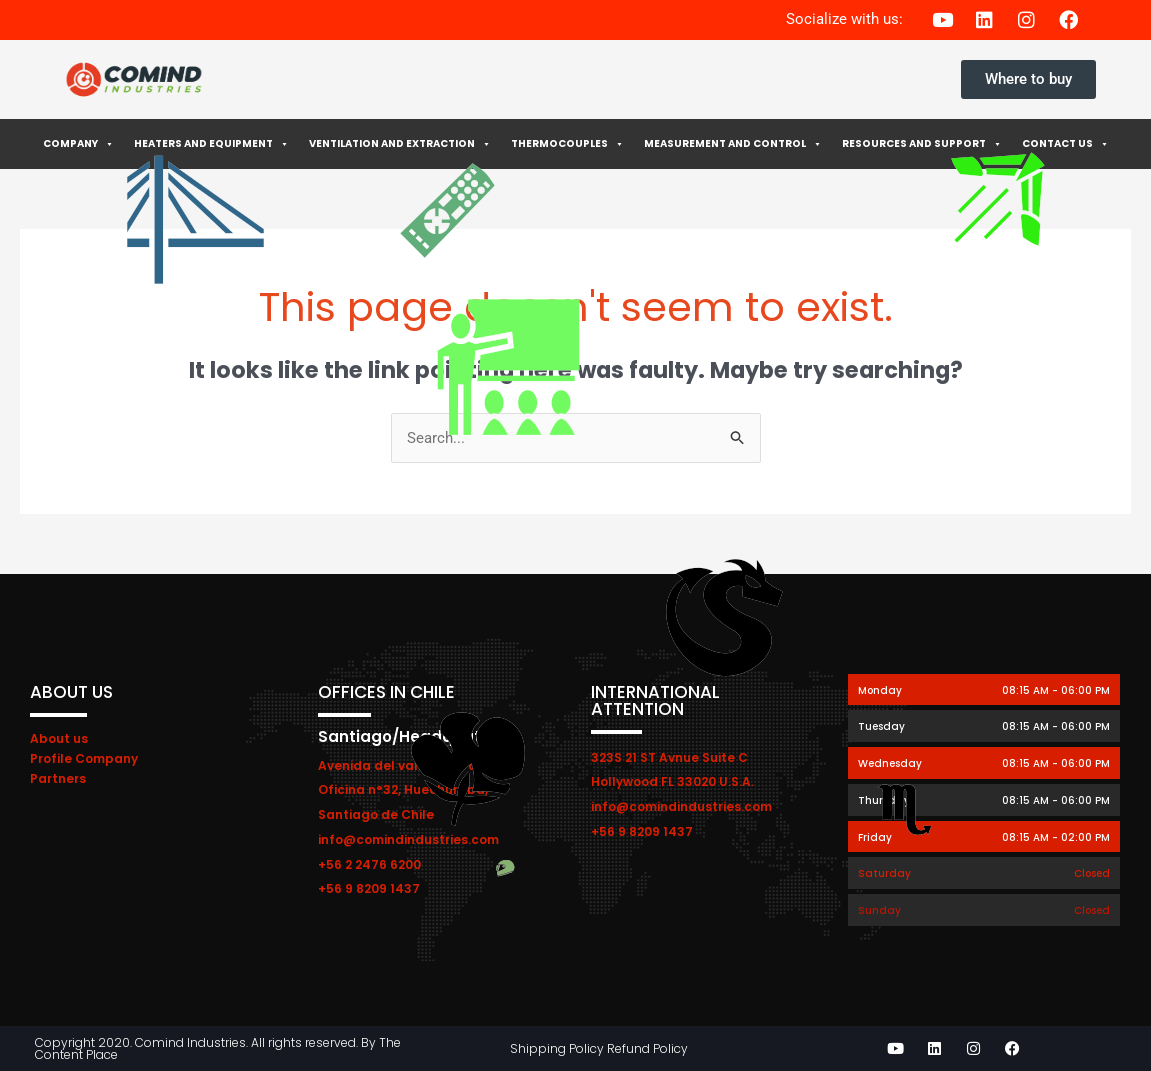 The height and width of the screenshot is (1071, 1151). What do you see at coordinates (998, 199) in the screenshot?
I see `equip armored boomerang weapon` at bounding box center [998, 199].